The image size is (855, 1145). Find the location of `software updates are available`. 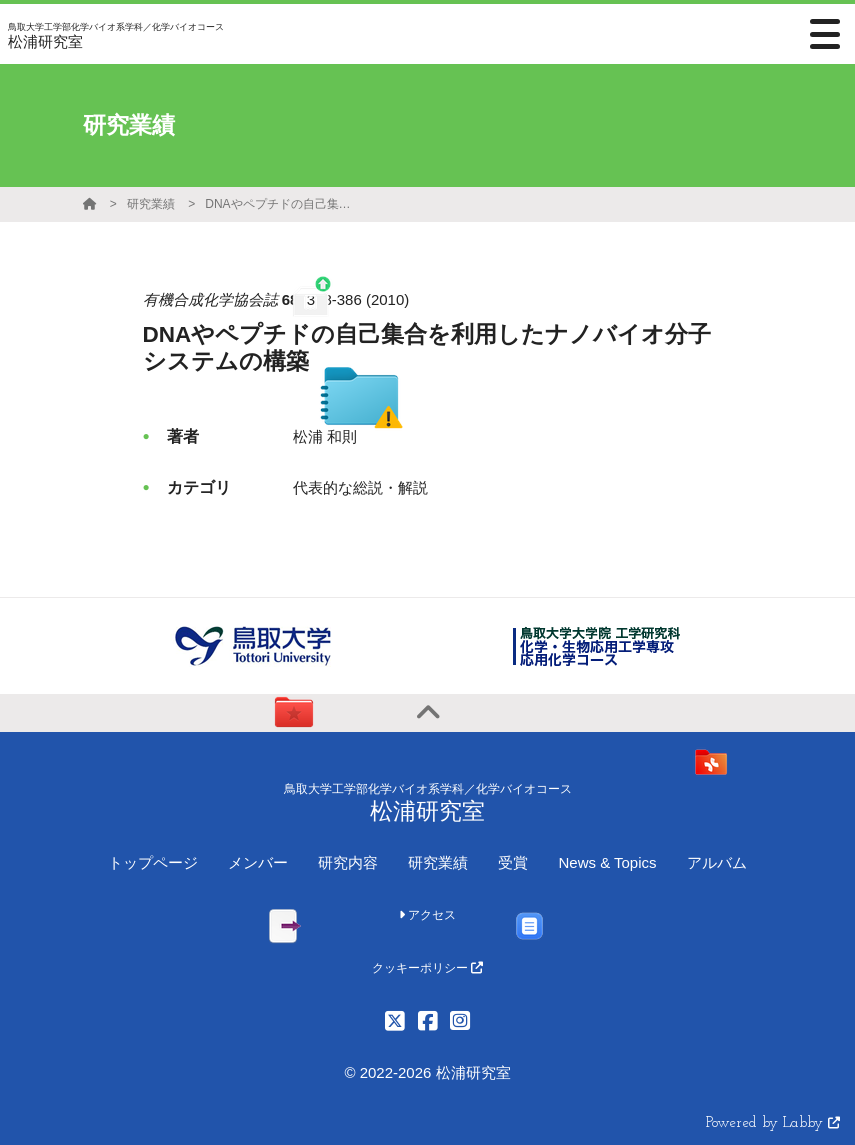

software updates are available is located at coordinates (310, 296).